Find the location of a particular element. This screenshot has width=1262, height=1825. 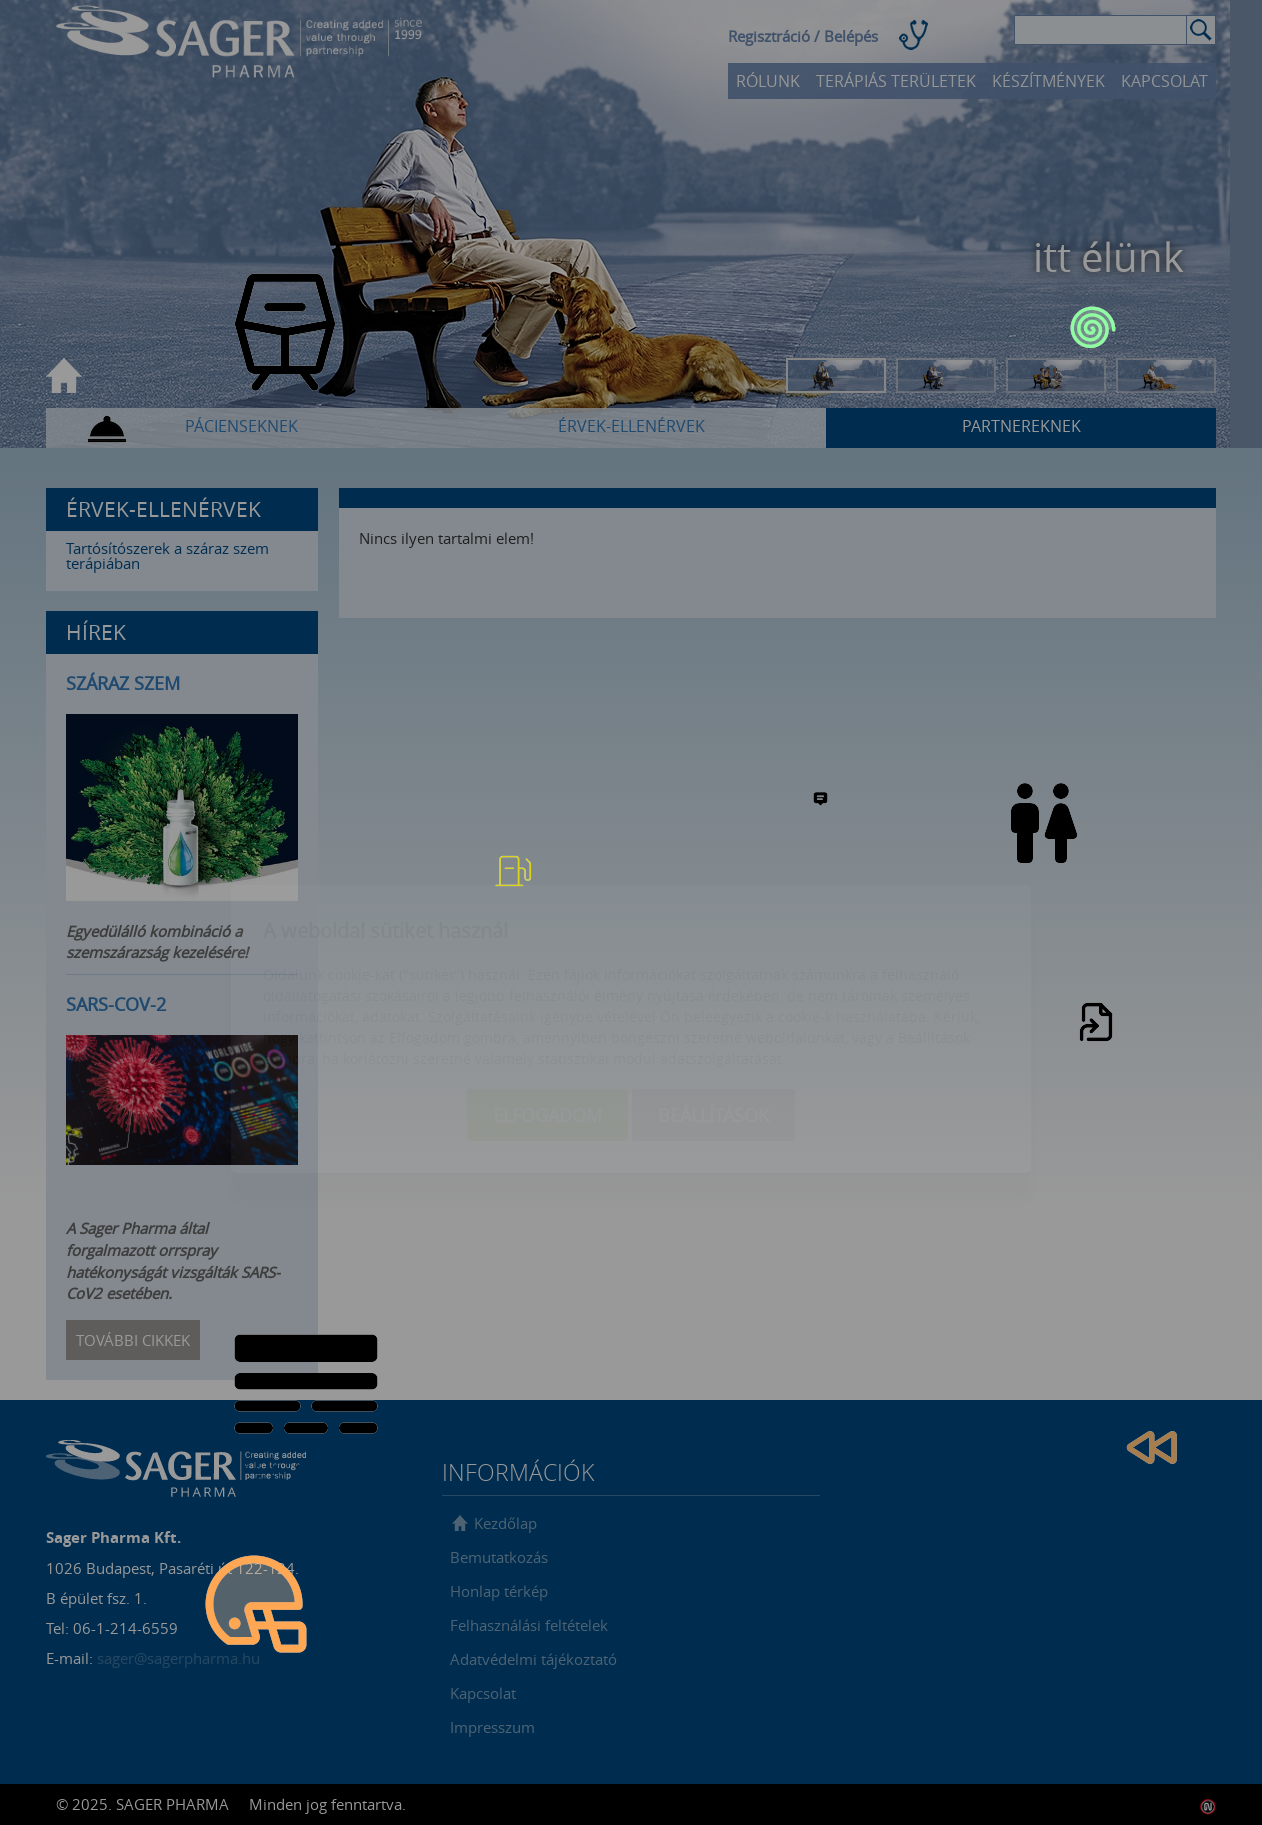

find nearby gas stations is located at coordinates (512, 871).